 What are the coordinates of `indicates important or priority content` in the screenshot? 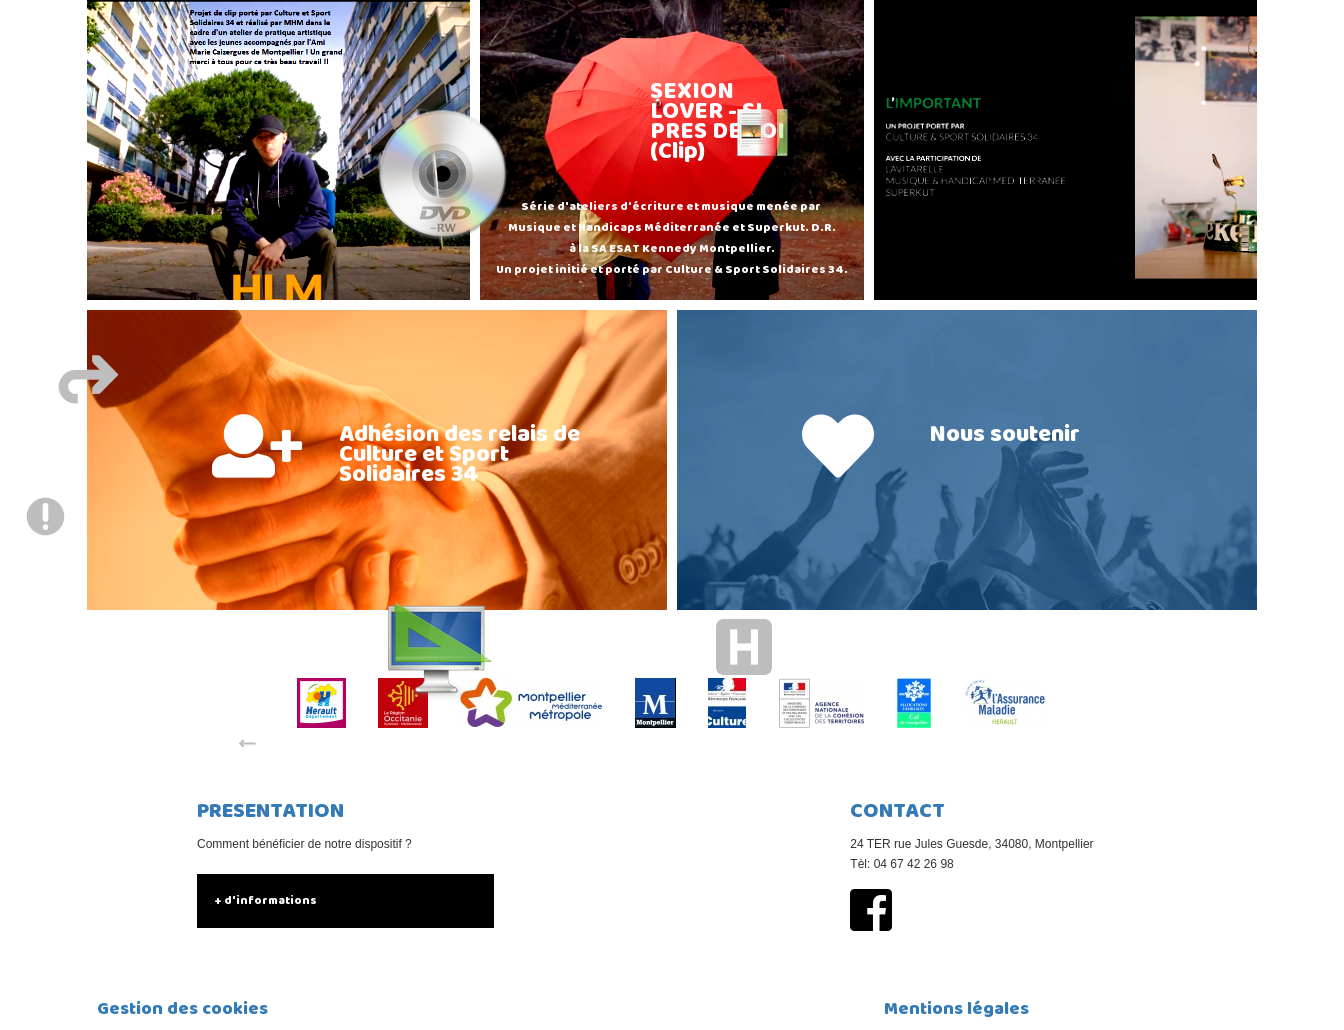 It's located at (45, 516).